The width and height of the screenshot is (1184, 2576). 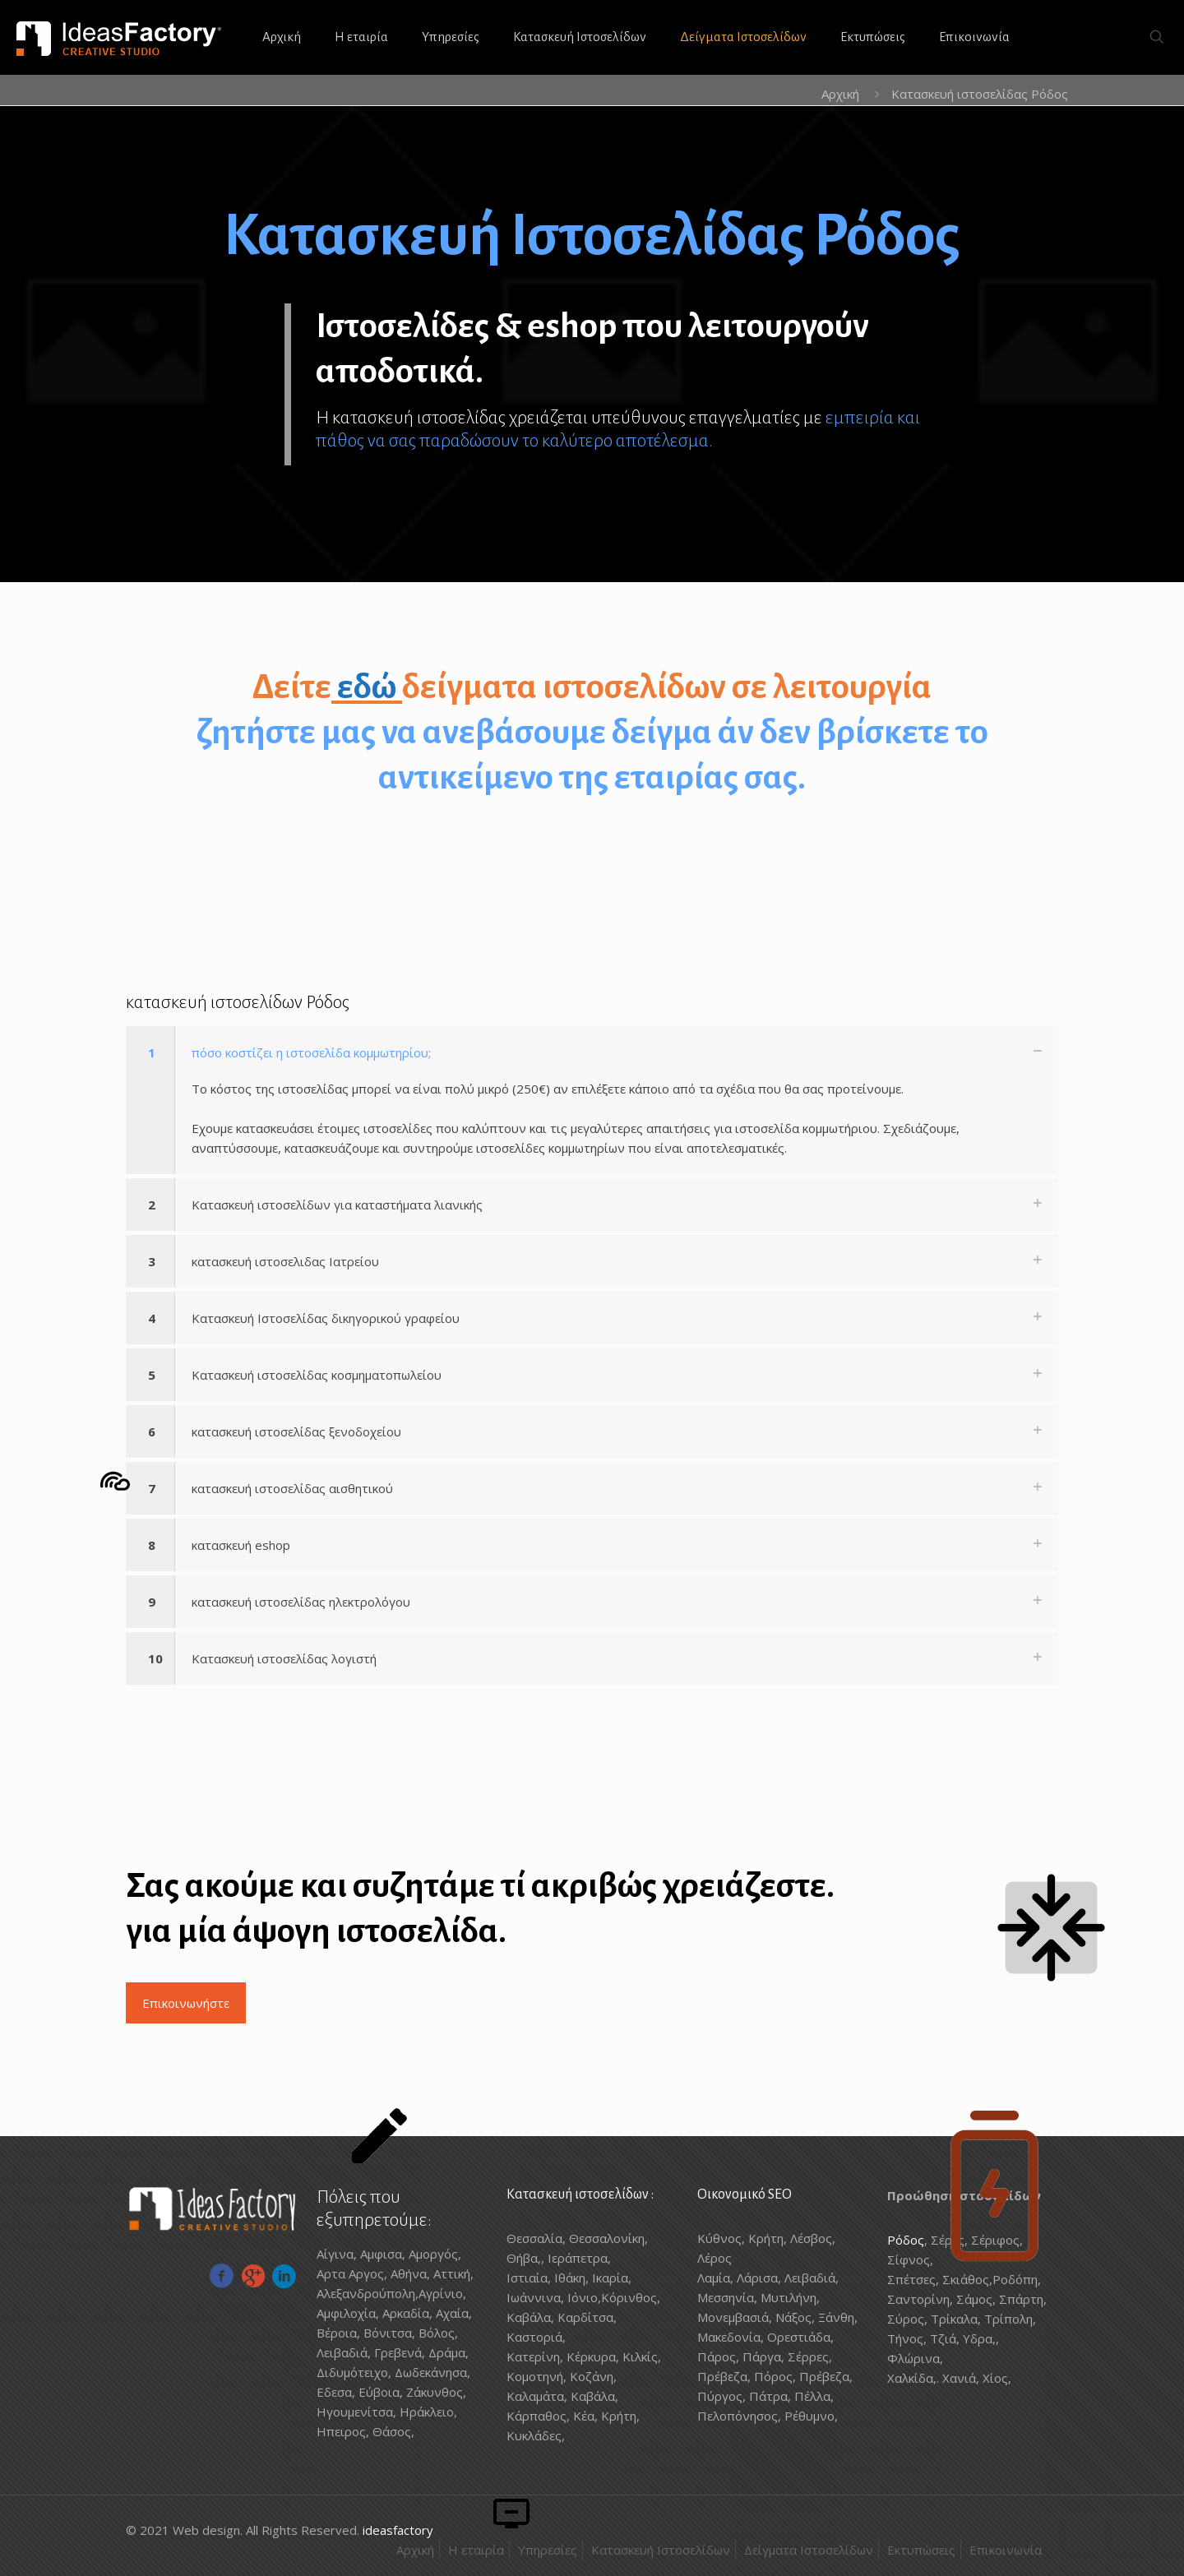 I want to click on collapse or minimize content, so click(x=1051, y=1927).